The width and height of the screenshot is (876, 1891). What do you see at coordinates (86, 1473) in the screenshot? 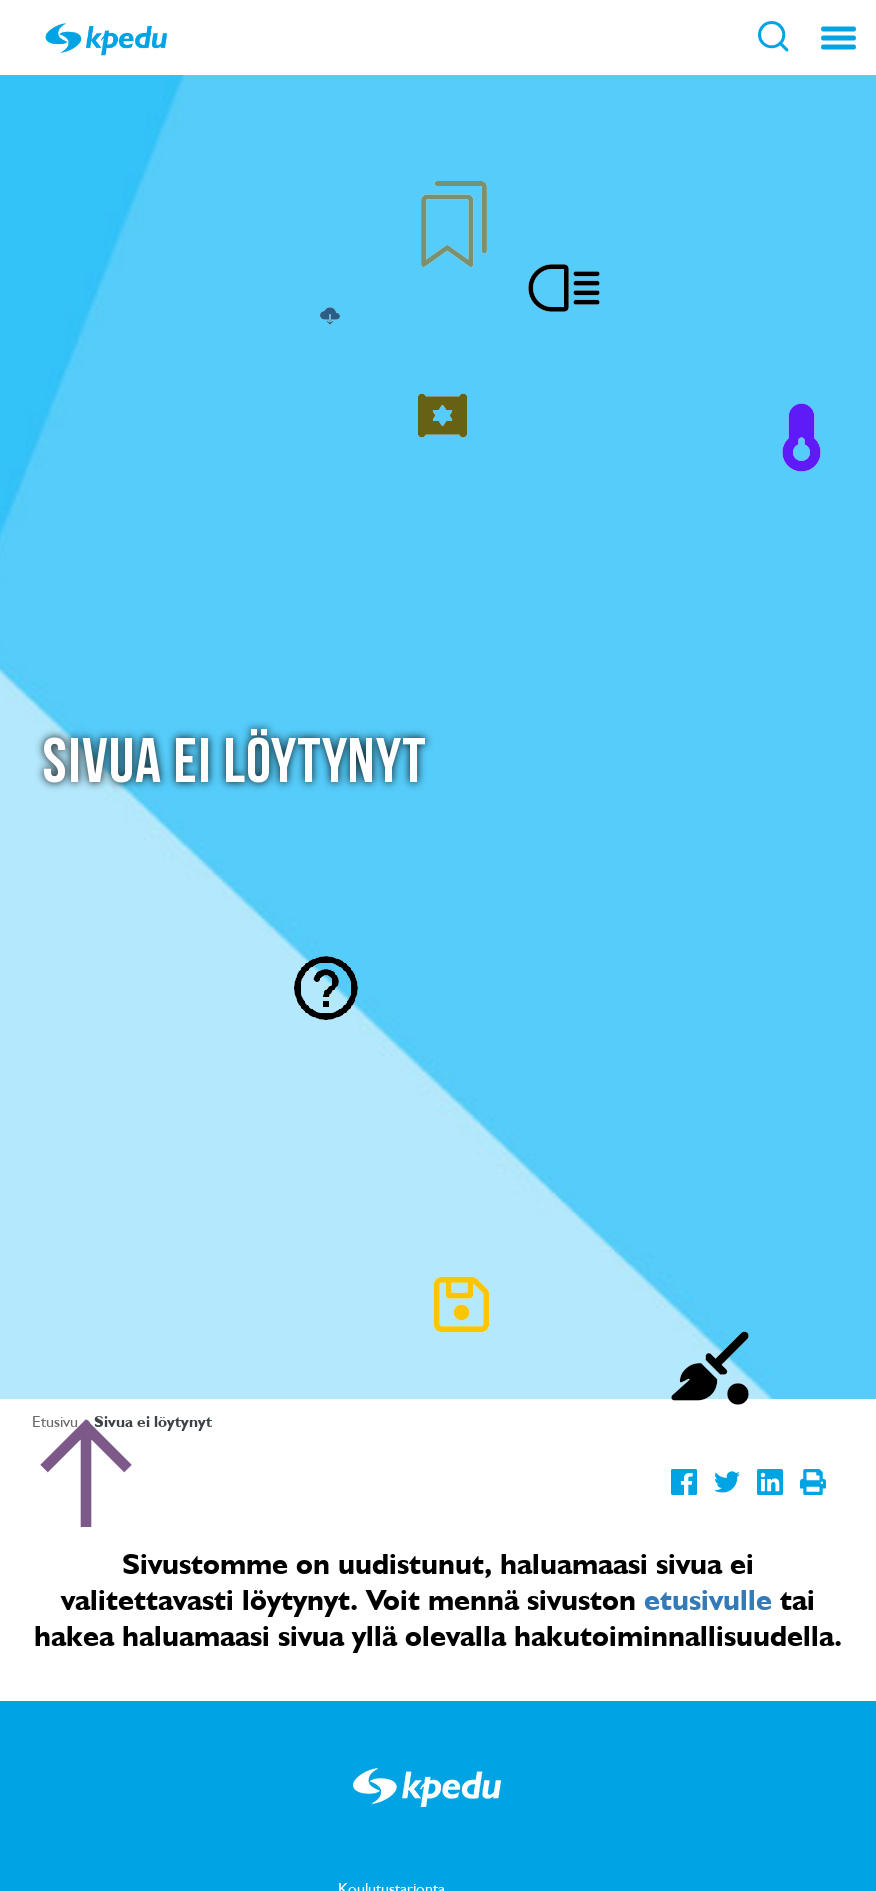
I see `scroll to top of page` at bounding box center [86, 1473].